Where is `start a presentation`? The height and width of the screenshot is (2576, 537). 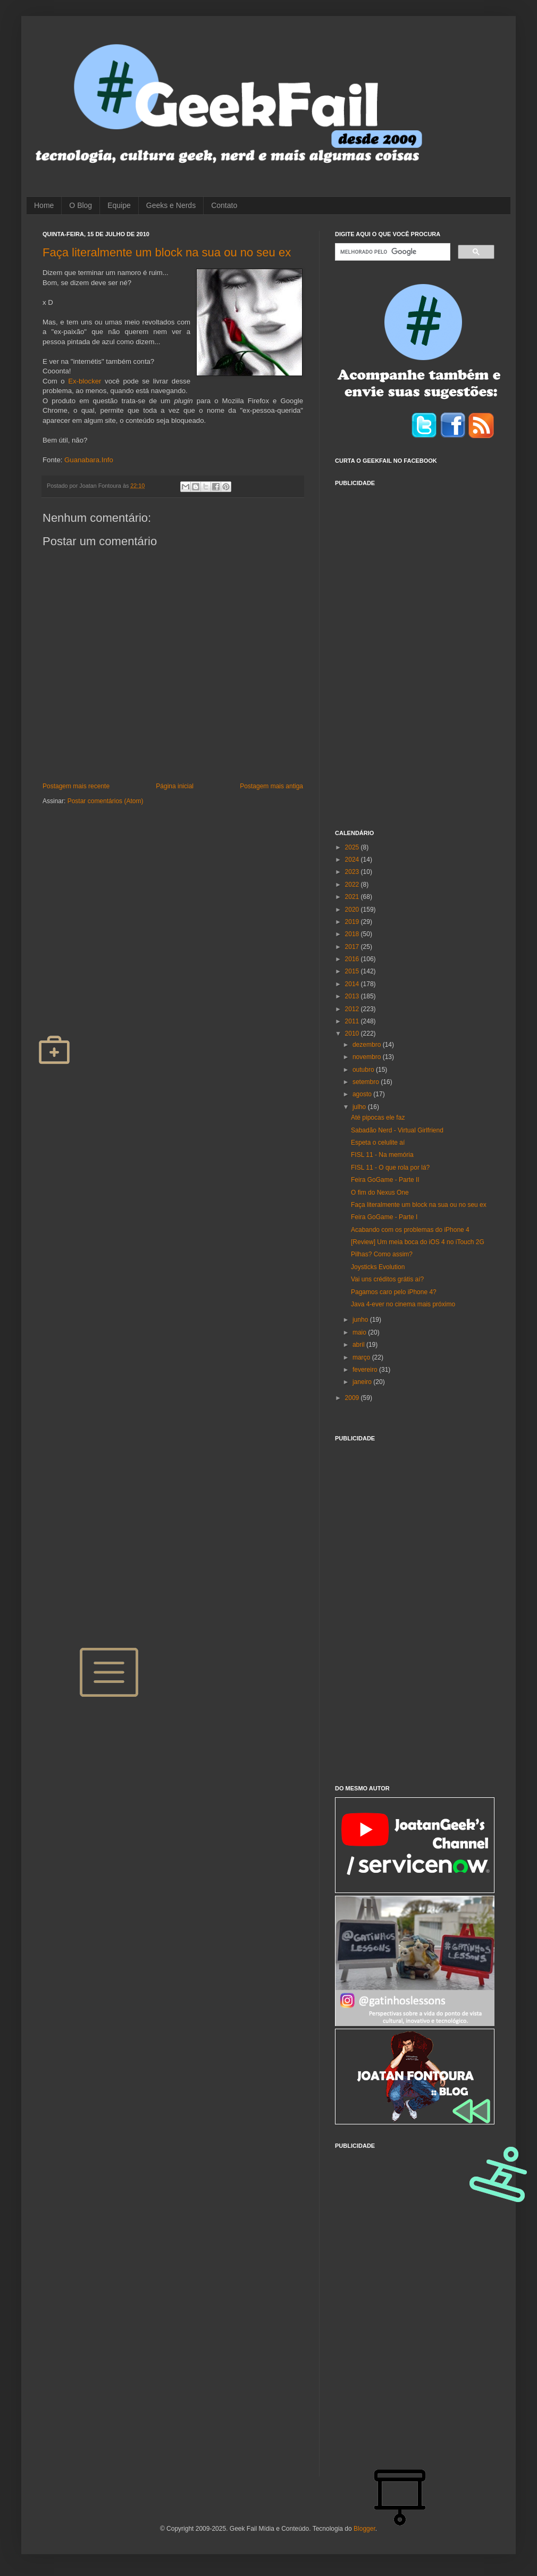
start a presentation is located at coordinates (400, 2494).